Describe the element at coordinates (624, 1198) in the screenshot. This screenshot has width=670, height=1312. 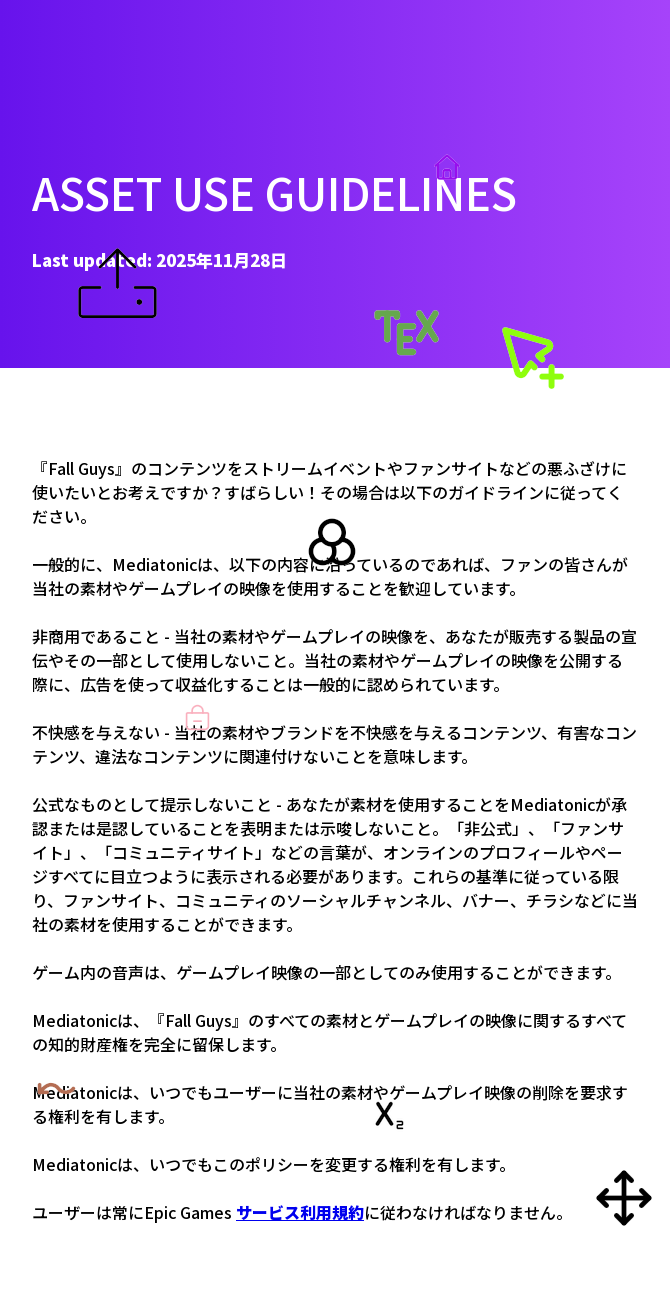
I see `move or reposition an element` at that location.